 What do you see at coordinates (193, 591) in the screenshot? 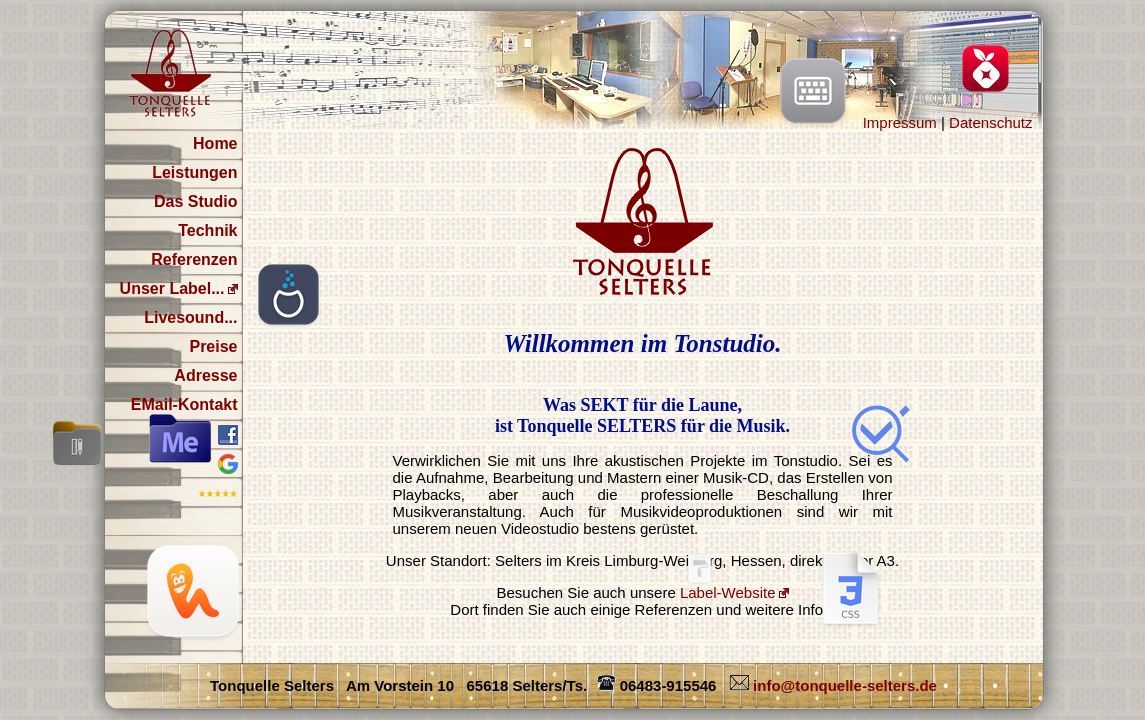
I see `launch gnome nibbles snake game` at bounding box center [193, 591].